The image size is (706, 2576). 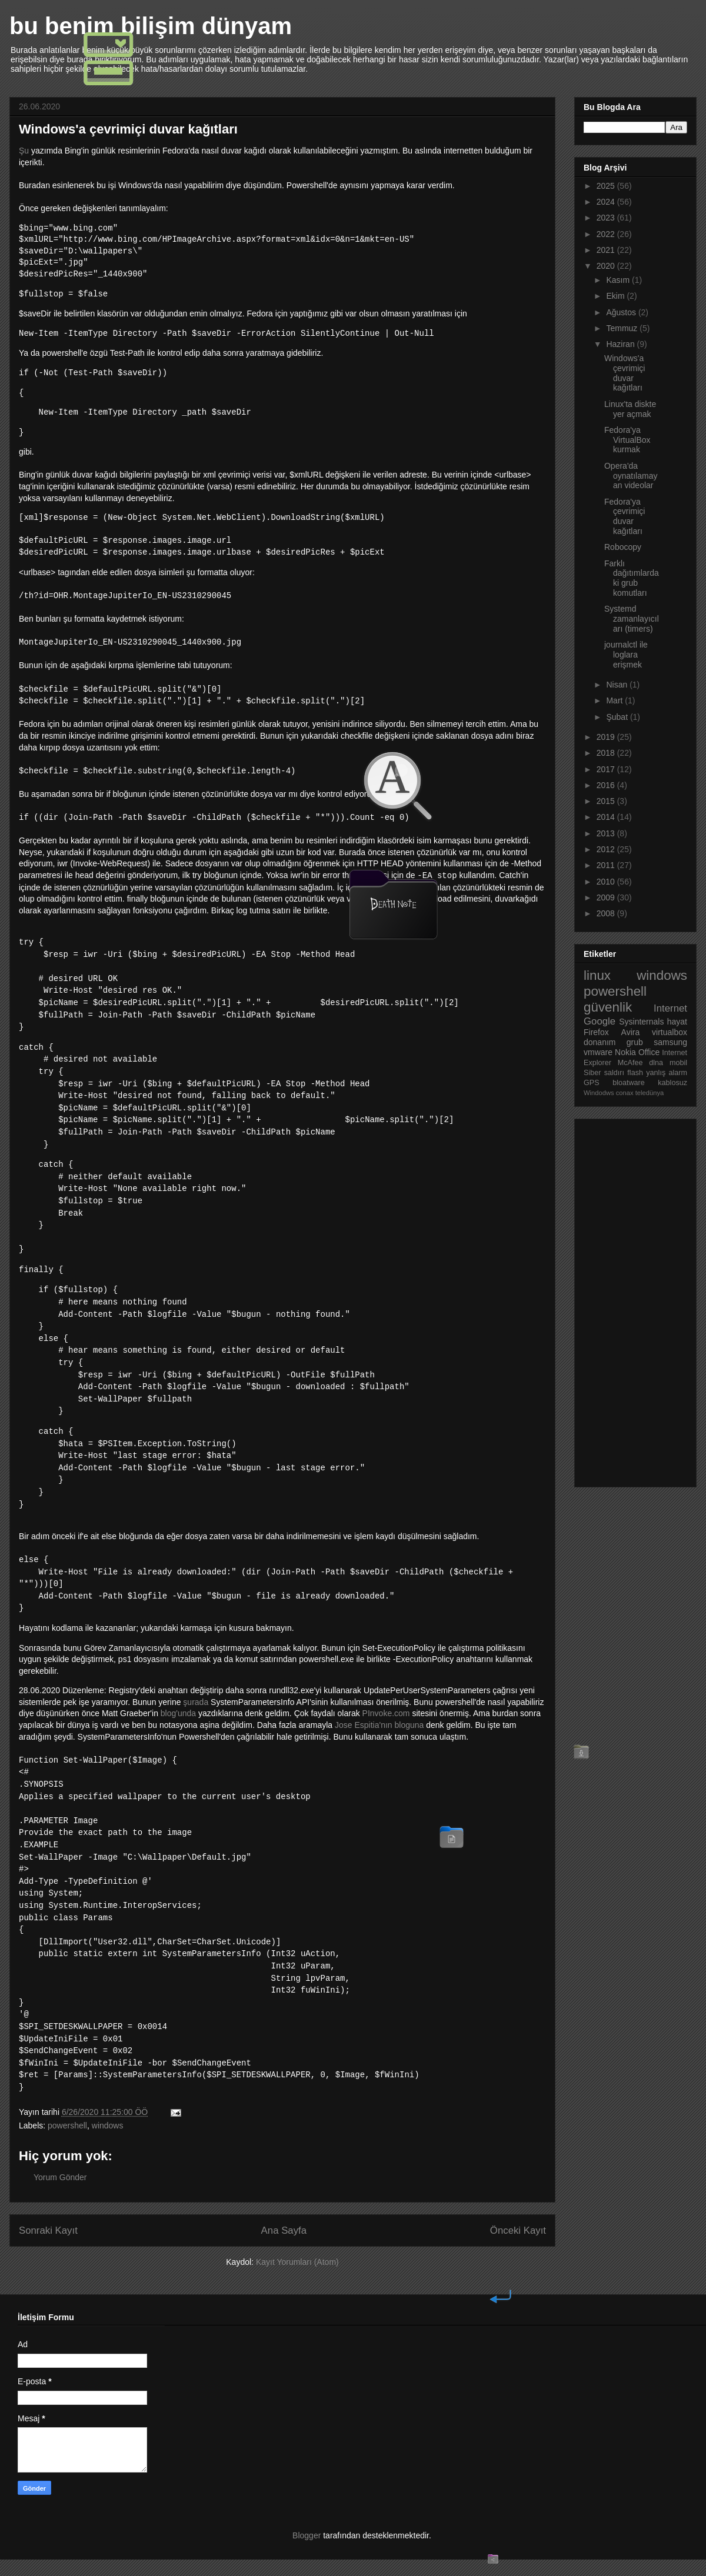 I want to click on search for text or content, so click(x=397, y=785).